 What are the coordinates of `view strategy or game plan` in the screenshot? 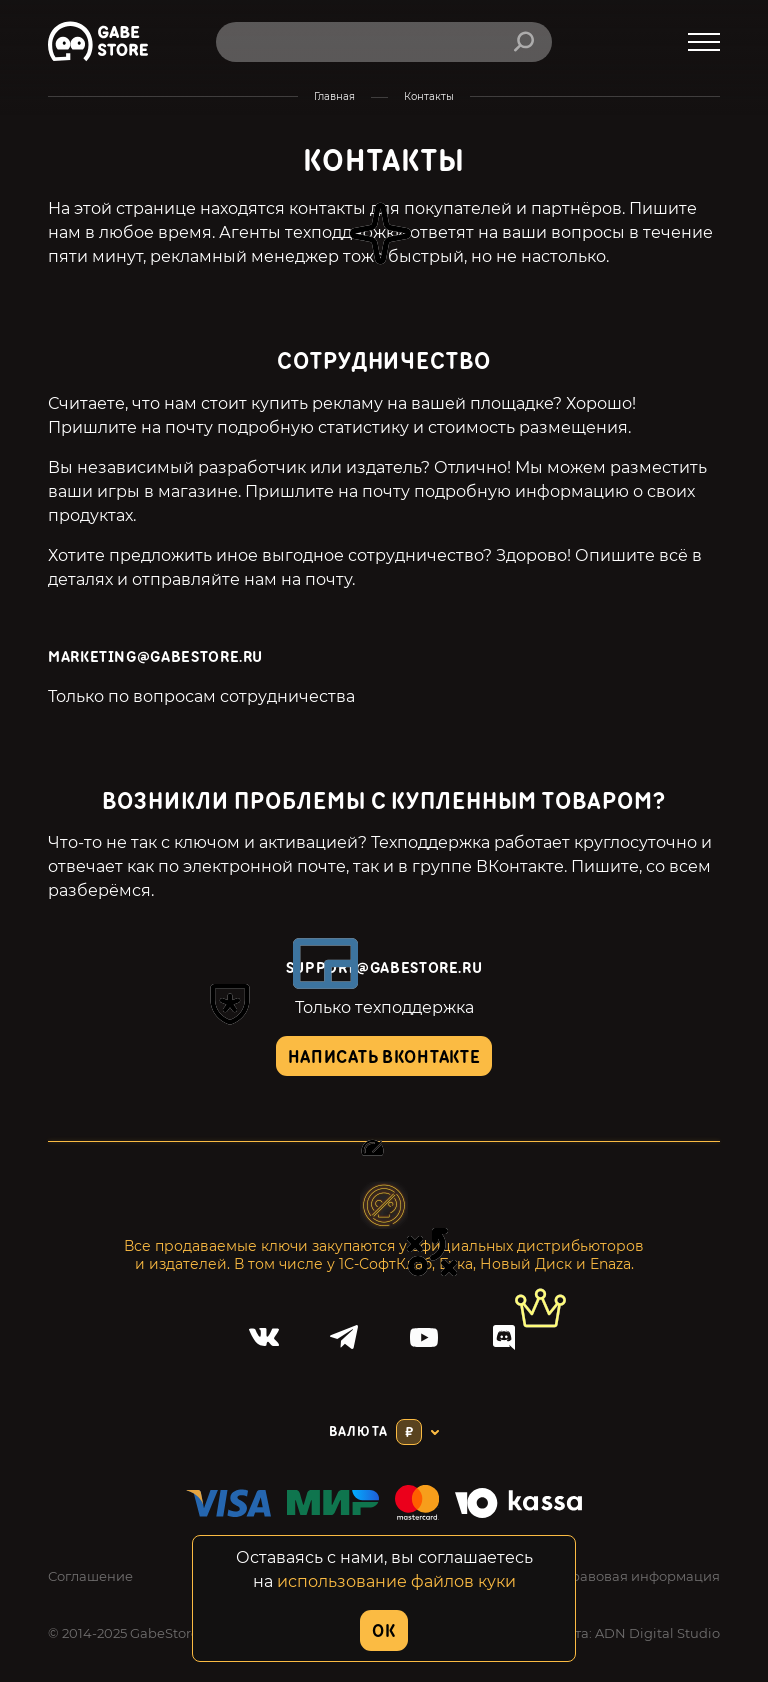 It's located at (430, 1252).